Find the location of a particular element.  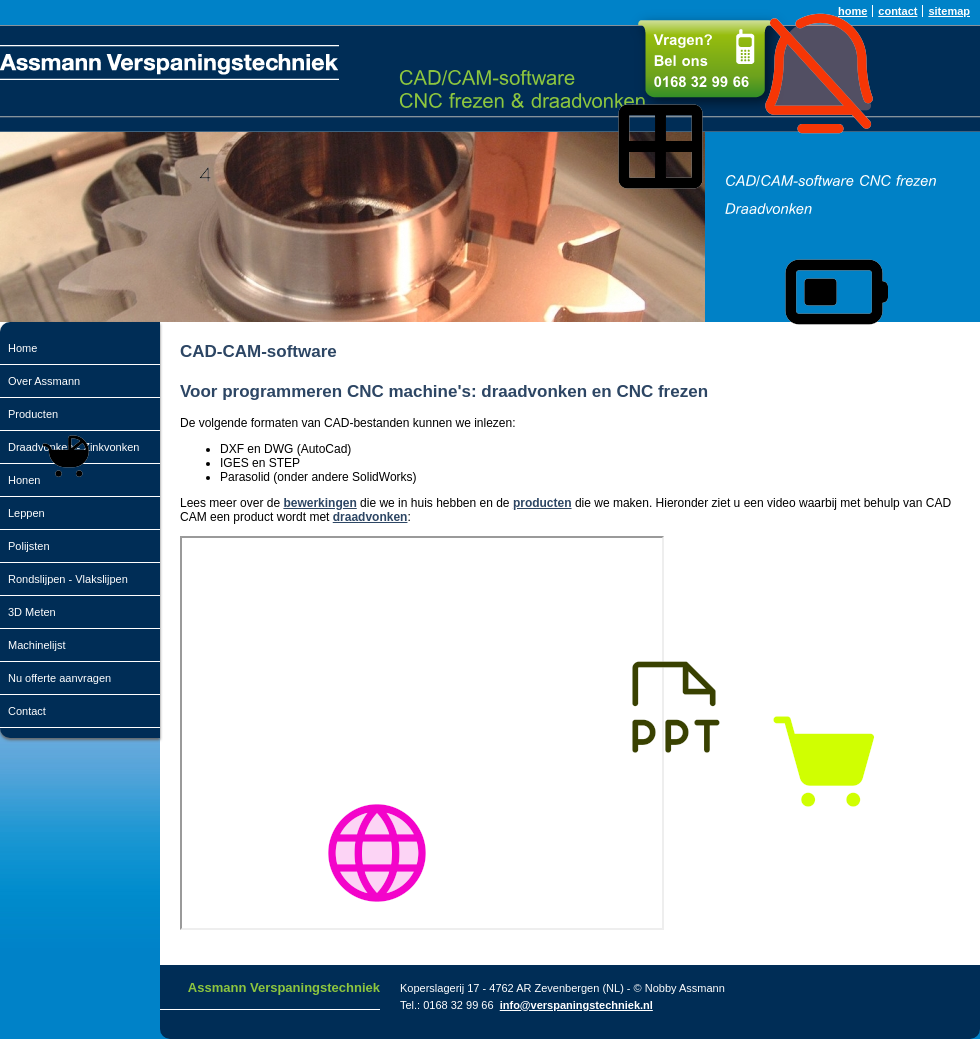

access website or browse the internet is located at coordinates (377, 853).